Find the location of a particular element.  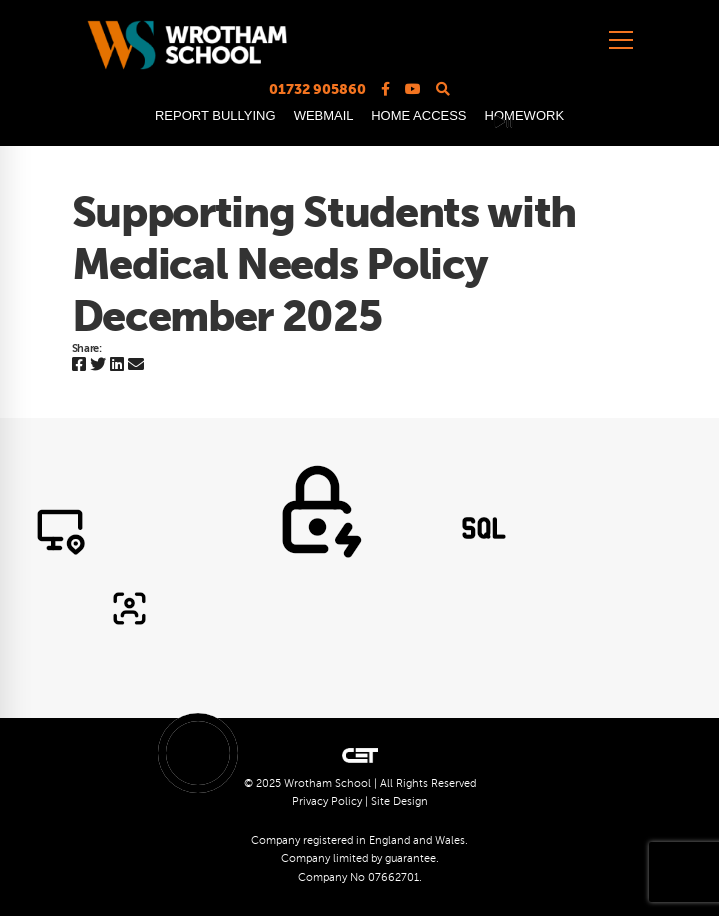

view more information or details is located at coordinates (198, 753).